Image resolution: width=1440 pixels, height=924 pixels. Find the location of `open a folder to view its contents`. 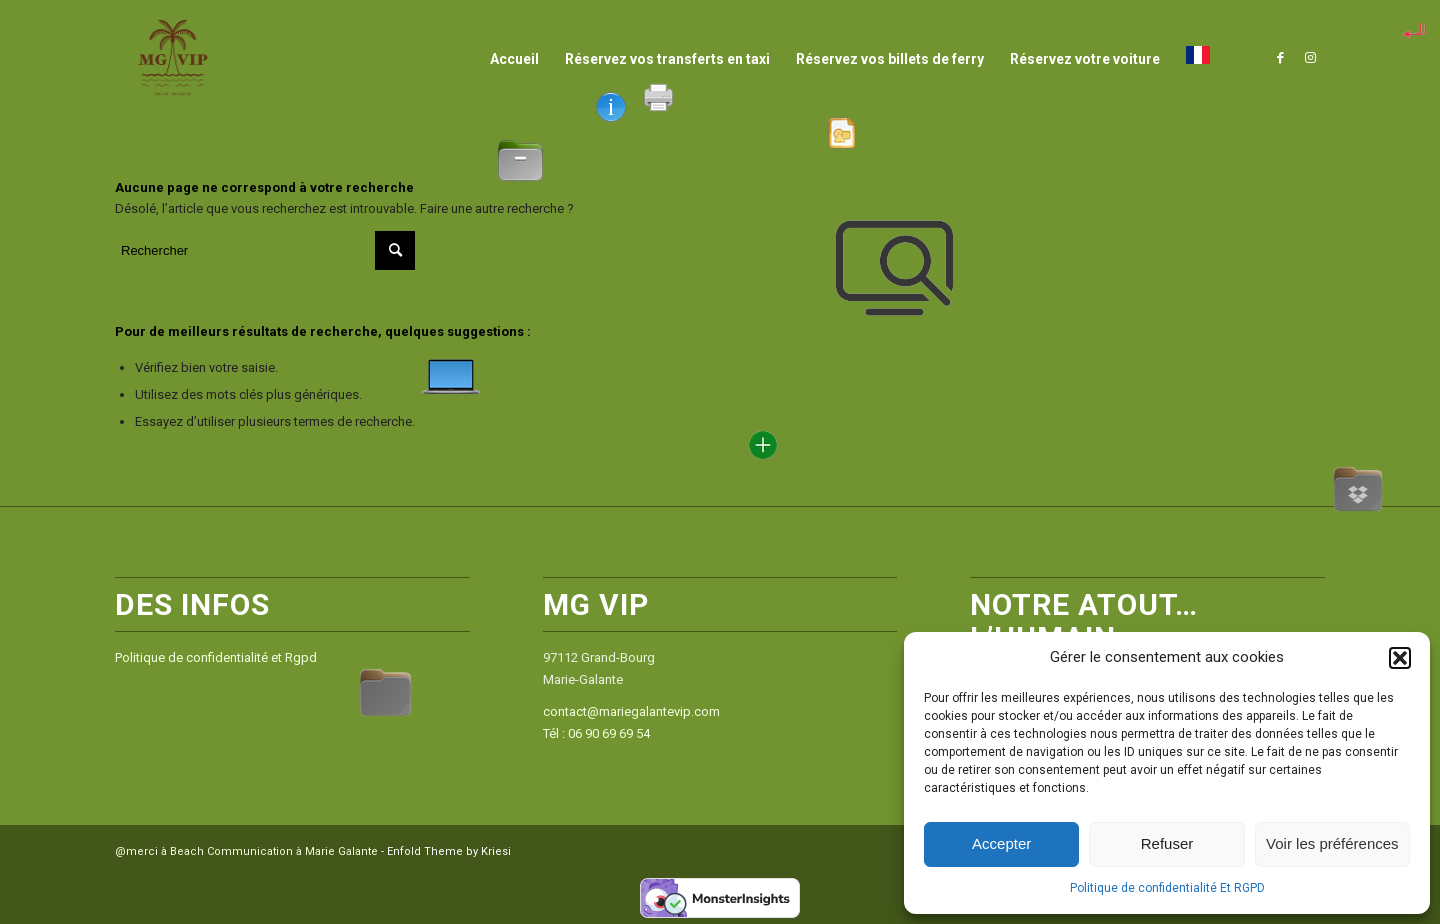

open a folder to view its contents is located at coordinates (385, 692).